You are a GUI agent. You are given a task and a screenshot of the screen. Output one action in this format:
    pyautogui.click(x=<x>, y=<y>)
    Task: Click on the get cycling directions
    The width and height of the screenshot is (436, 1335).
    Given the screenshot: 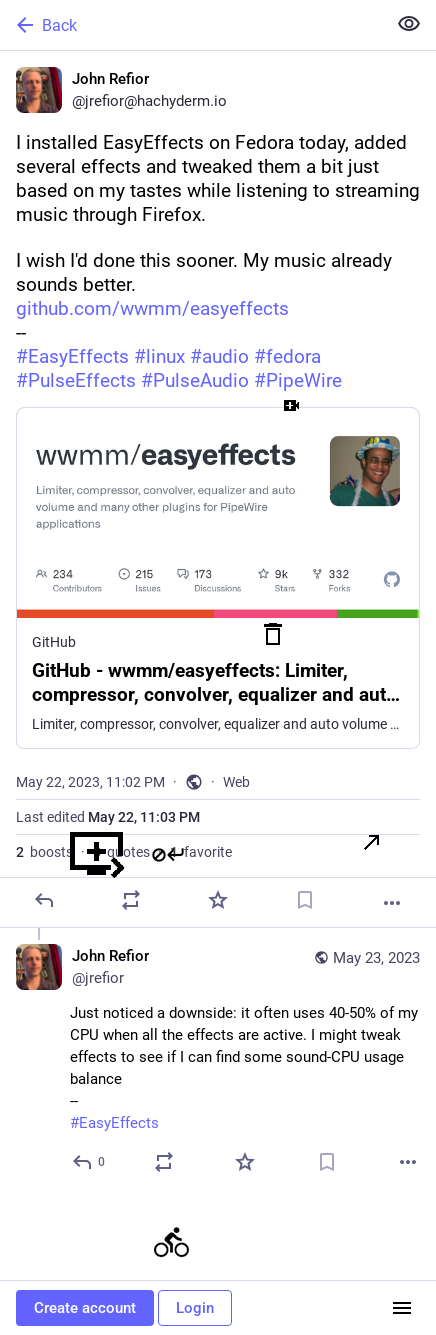 What is the action you would take?
    pyautogui.click(x=171, y=1242)
    